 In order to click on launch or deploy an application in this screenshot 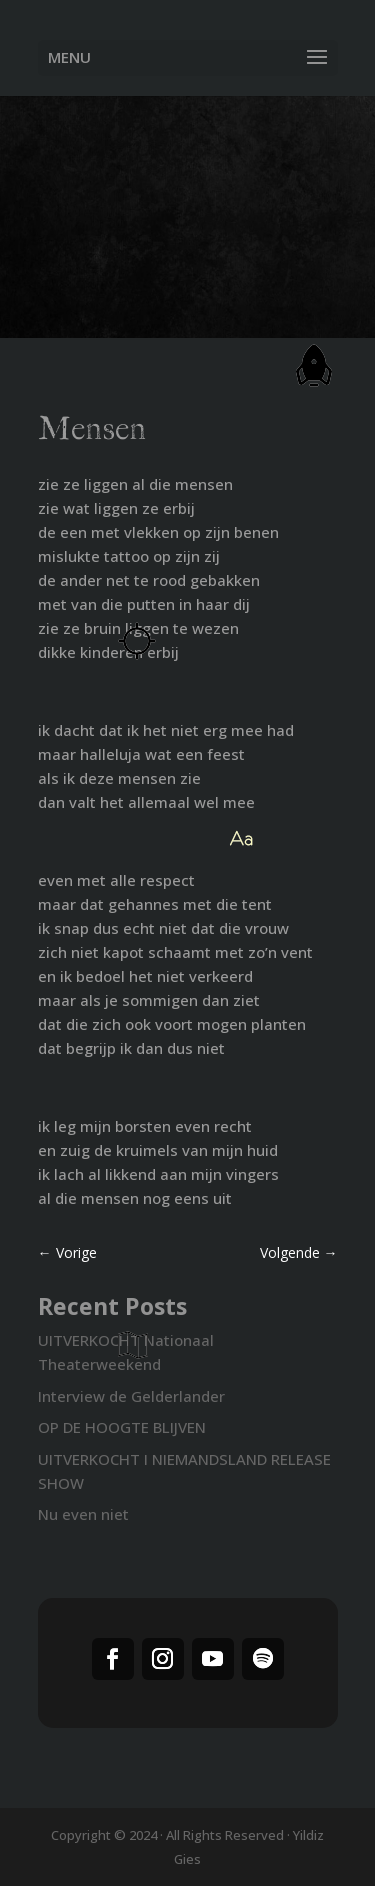, I will do `click(314, 367)`.